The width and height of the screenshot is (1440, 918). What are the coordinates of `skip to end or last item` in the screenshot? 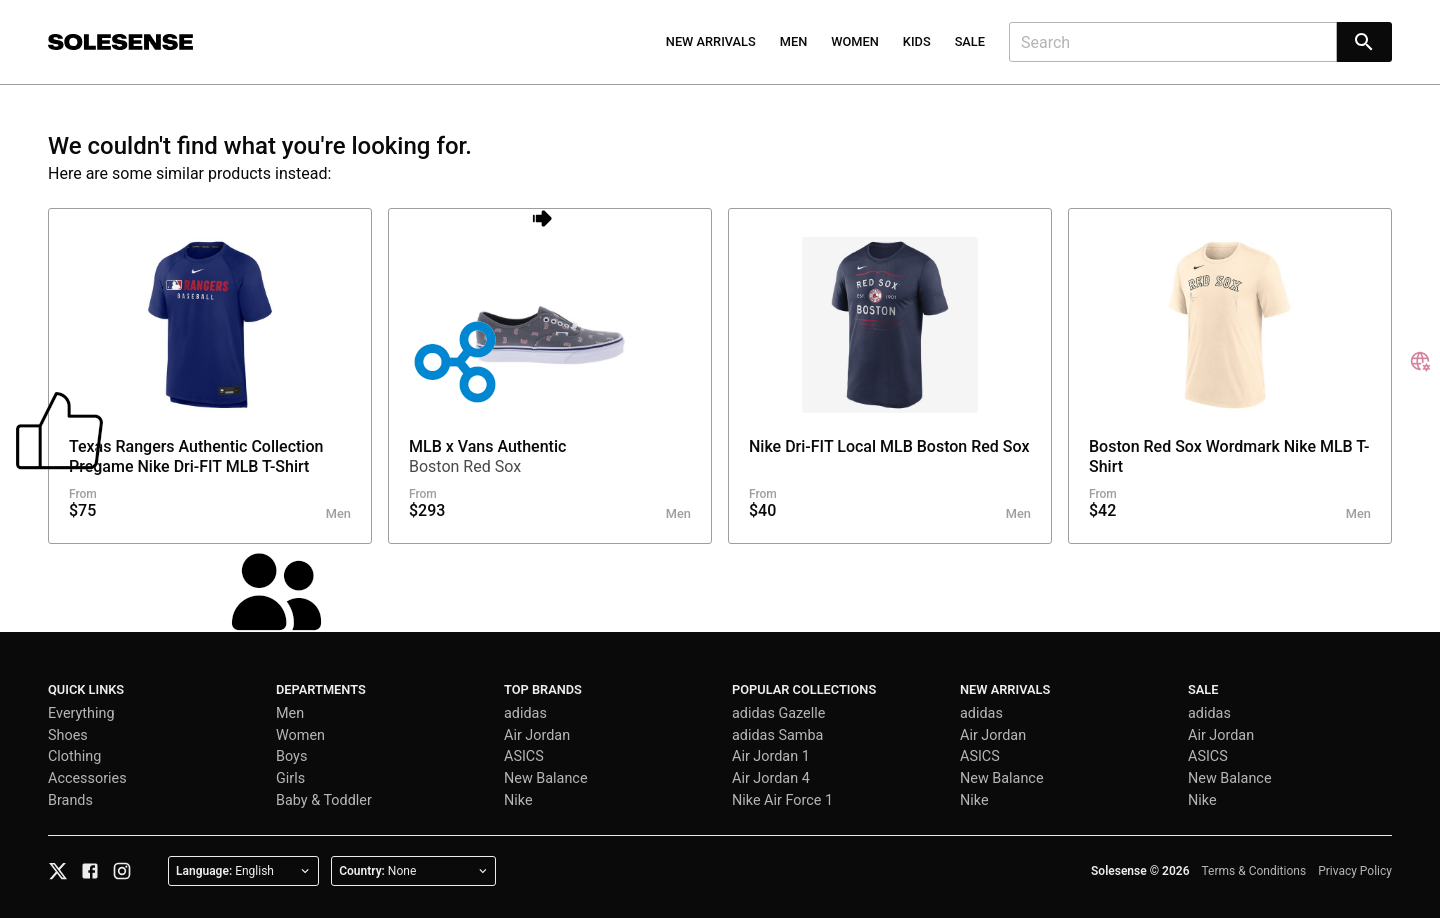 It's located at (542, 218).